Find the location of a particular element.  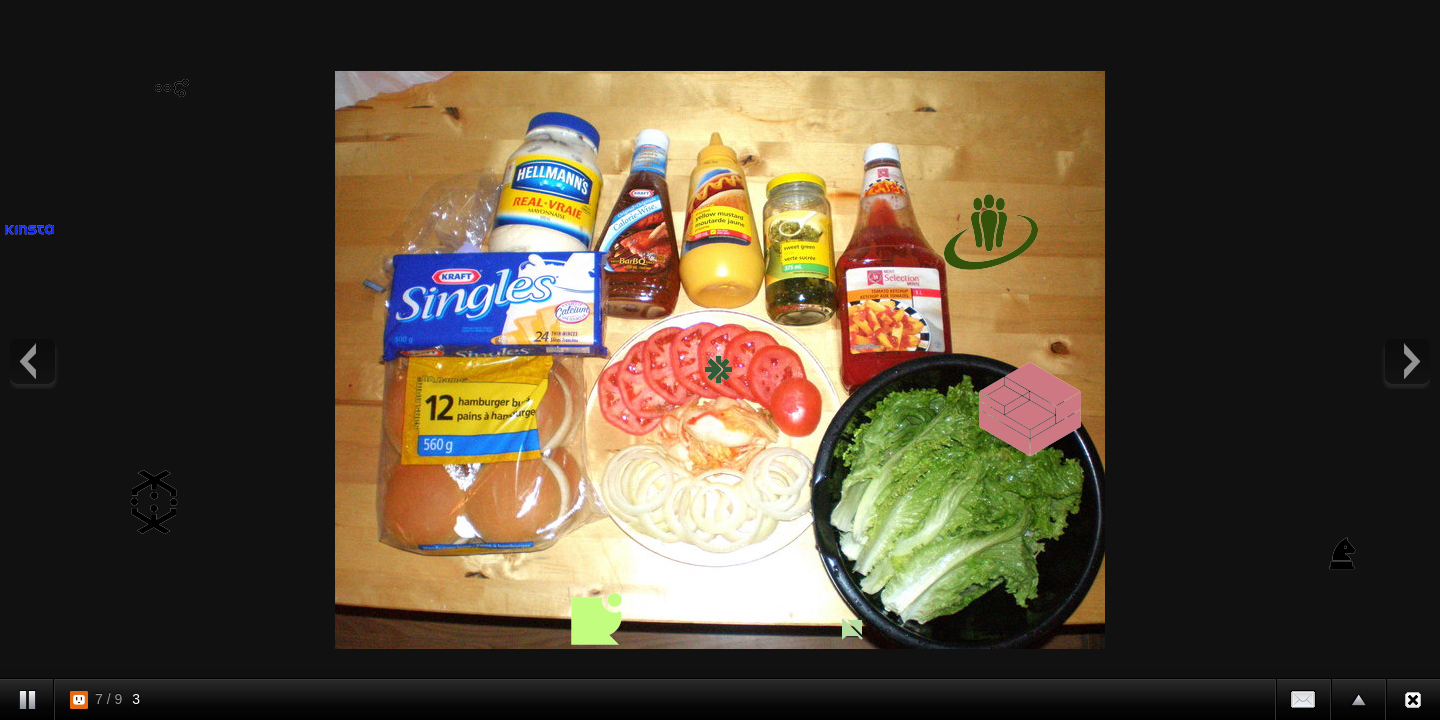

draugiem.lv social network logo is located at coordinates (991, 232).